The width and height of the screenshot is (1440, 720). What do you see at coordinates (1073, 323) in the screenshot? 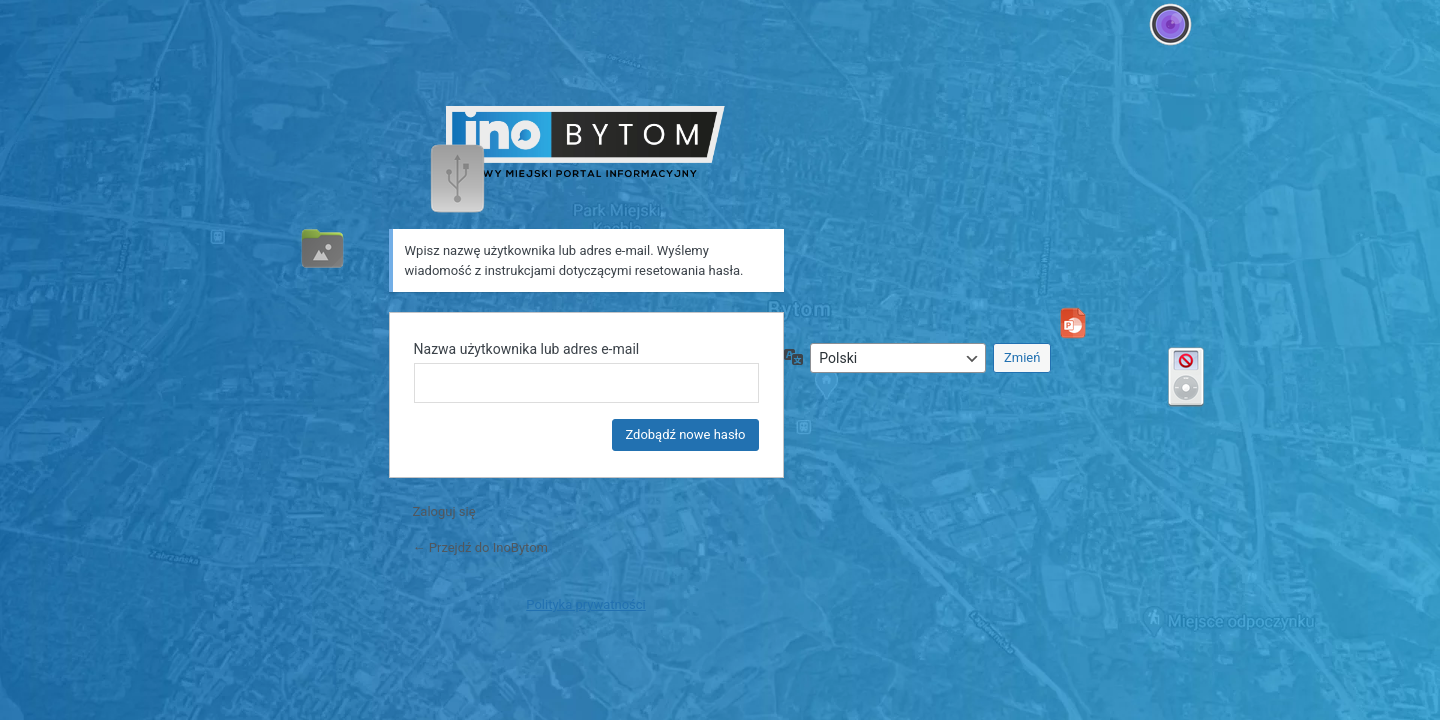
I see `a microsoft powerpoint file` at bounding box center [1073, 323].